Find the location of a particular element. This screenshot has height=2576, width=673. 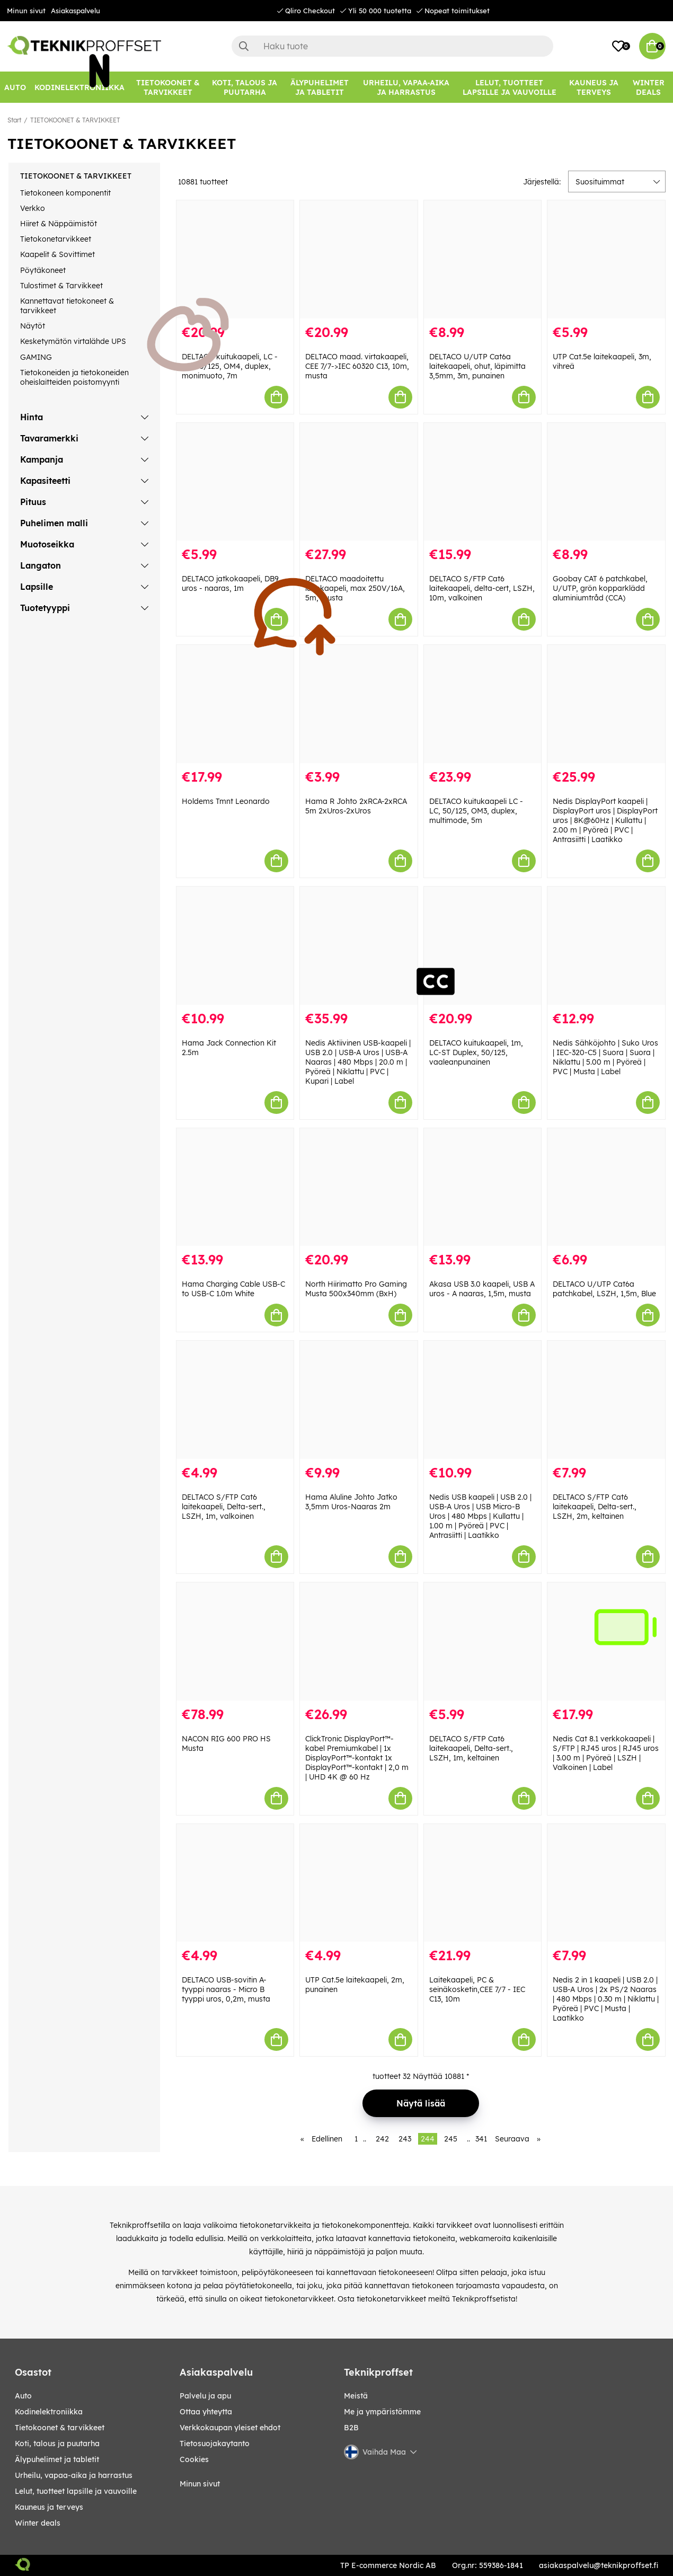

open weibo app is located at coordinates (188, 334).